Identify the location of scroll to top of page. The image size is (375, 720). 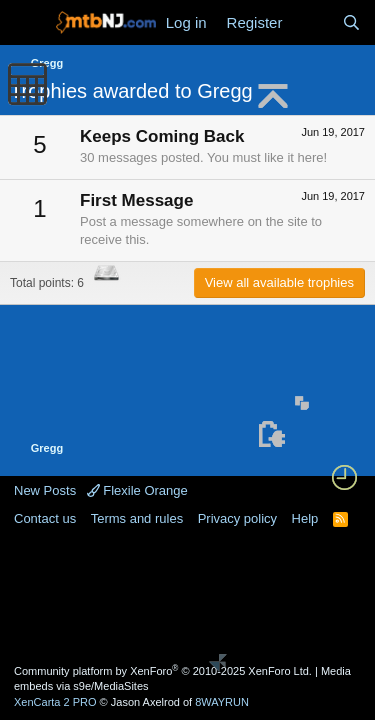
(273, 96).